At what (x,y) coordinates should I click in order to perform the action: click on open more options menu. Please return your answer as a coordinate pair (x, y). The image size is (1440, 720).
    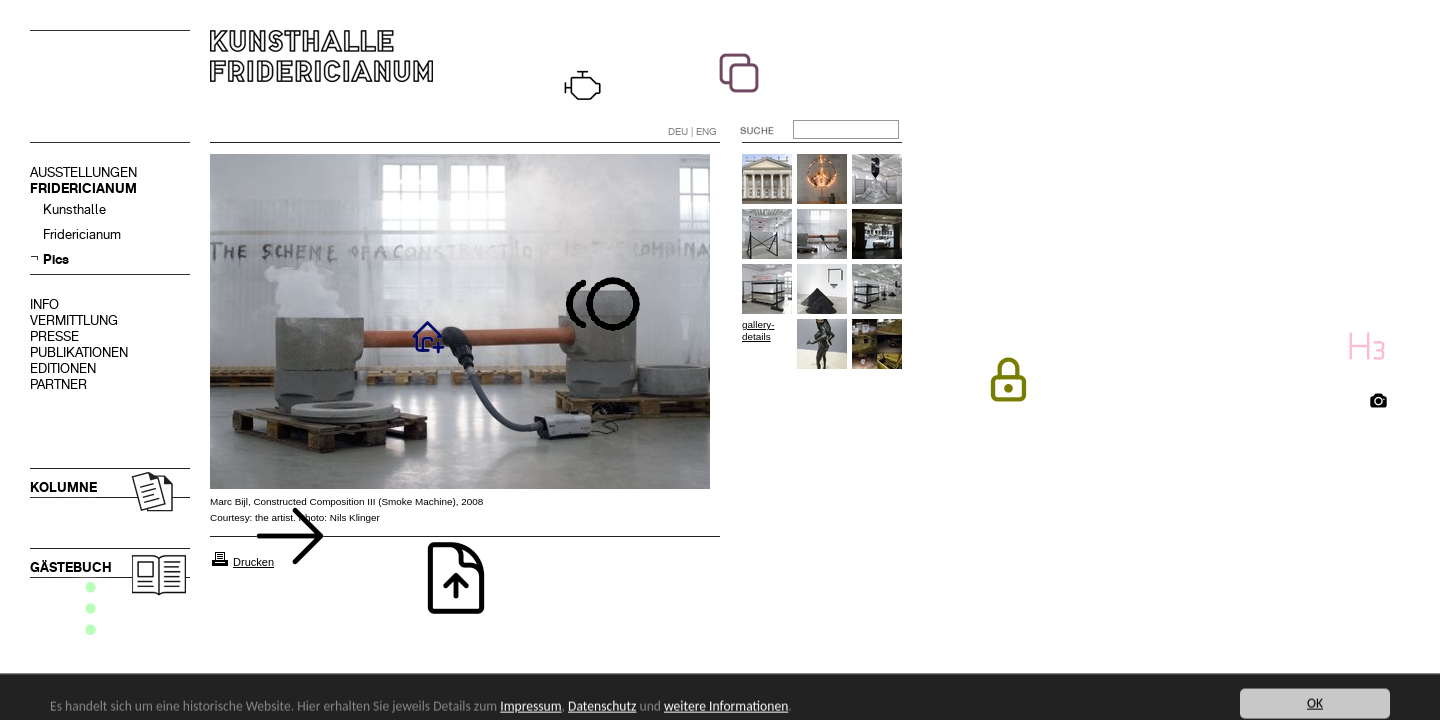
    Looking at the image, I should click on (90, 608).